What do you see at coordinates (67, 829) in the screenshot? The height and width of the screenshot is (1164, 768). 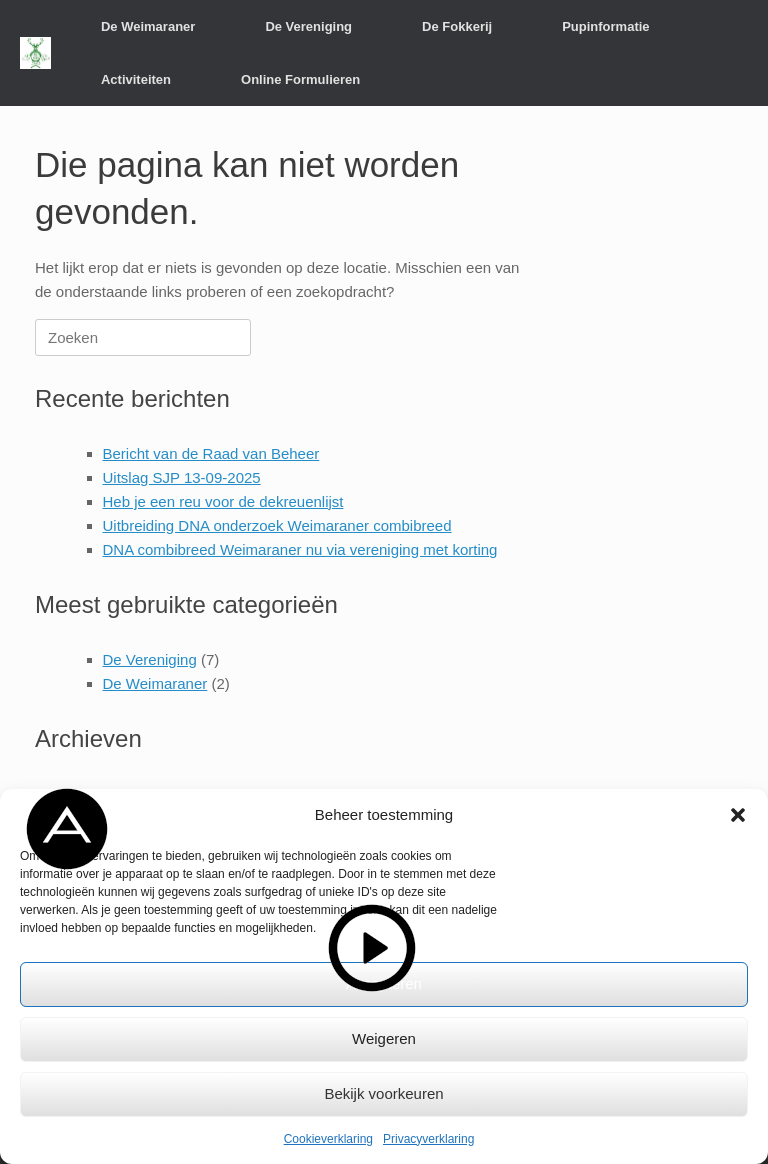 I see `app.net (adn) logo` at bounding box center [67, 829].